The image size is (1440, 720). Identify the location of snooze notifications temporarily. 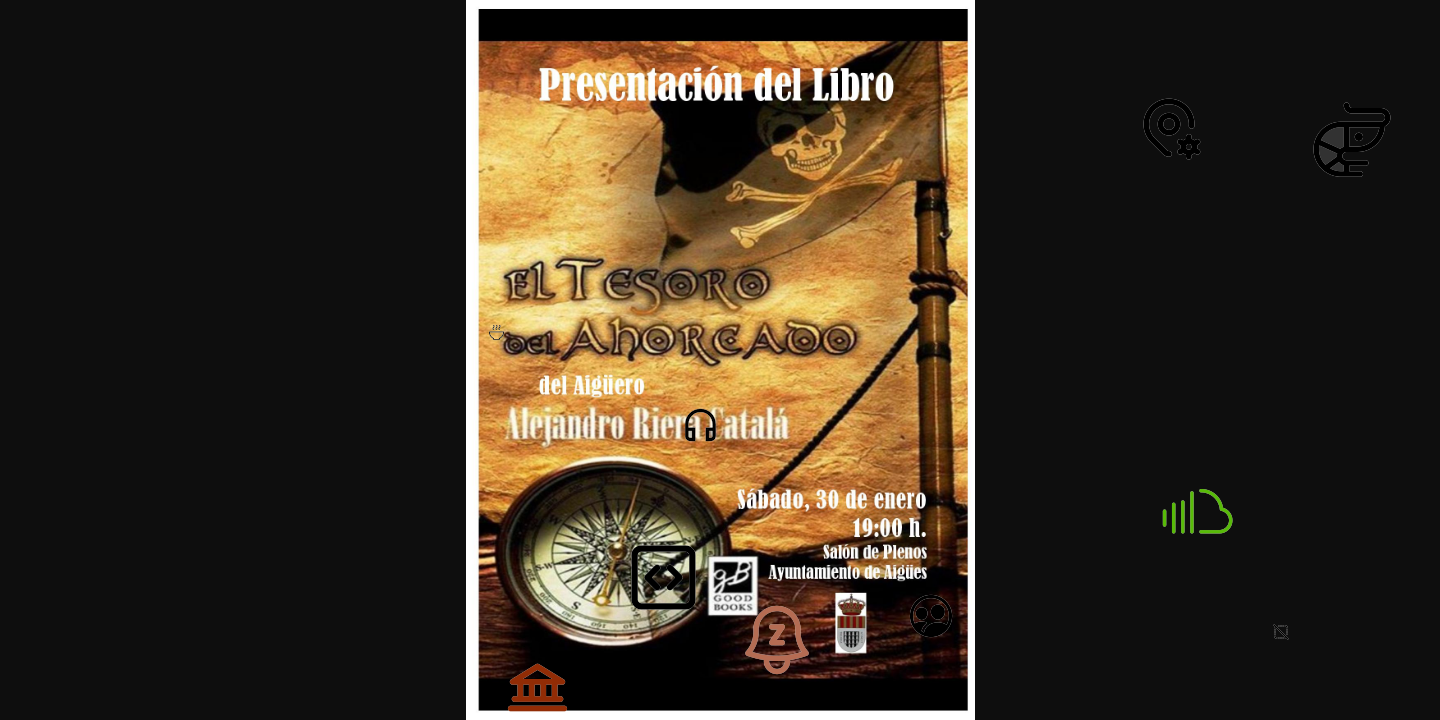
(777, 640).